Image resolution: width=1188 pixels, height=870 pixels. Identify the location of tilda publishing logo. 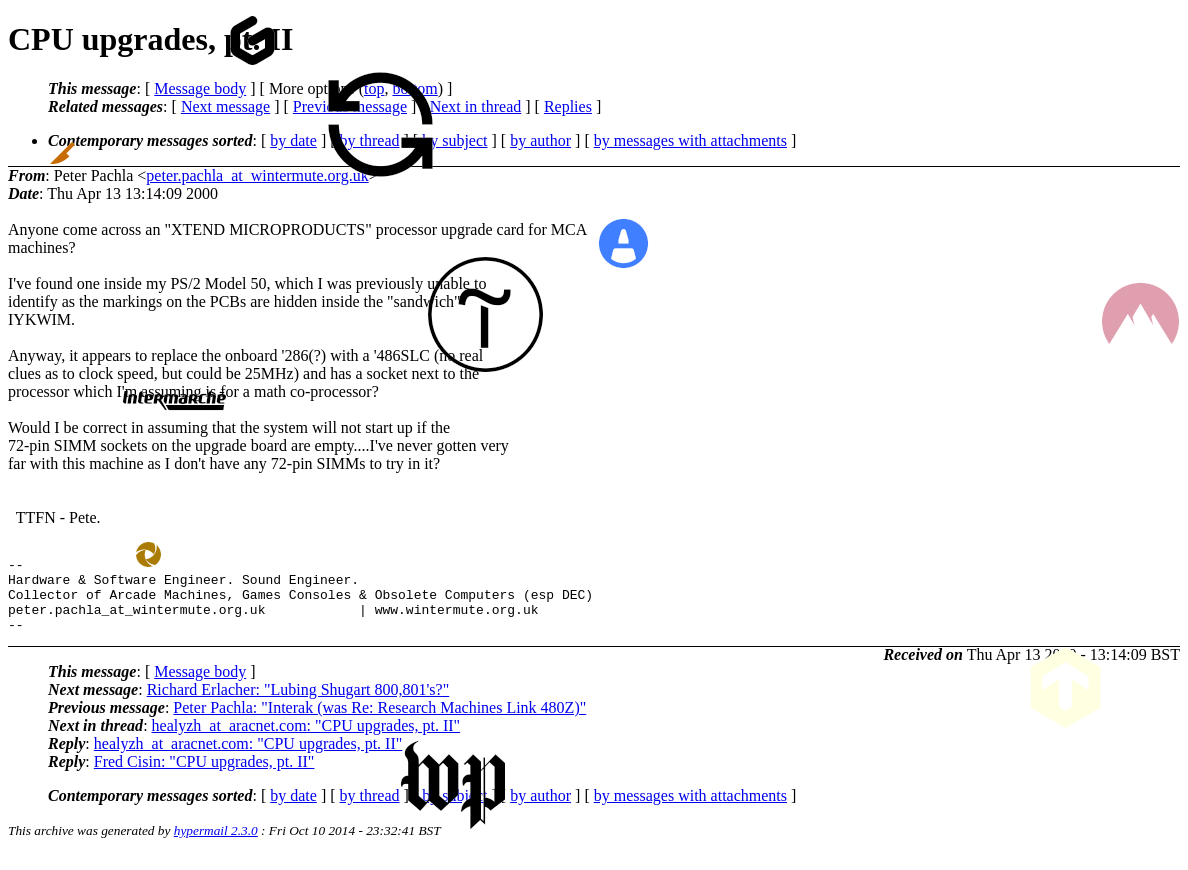
(485, 314).